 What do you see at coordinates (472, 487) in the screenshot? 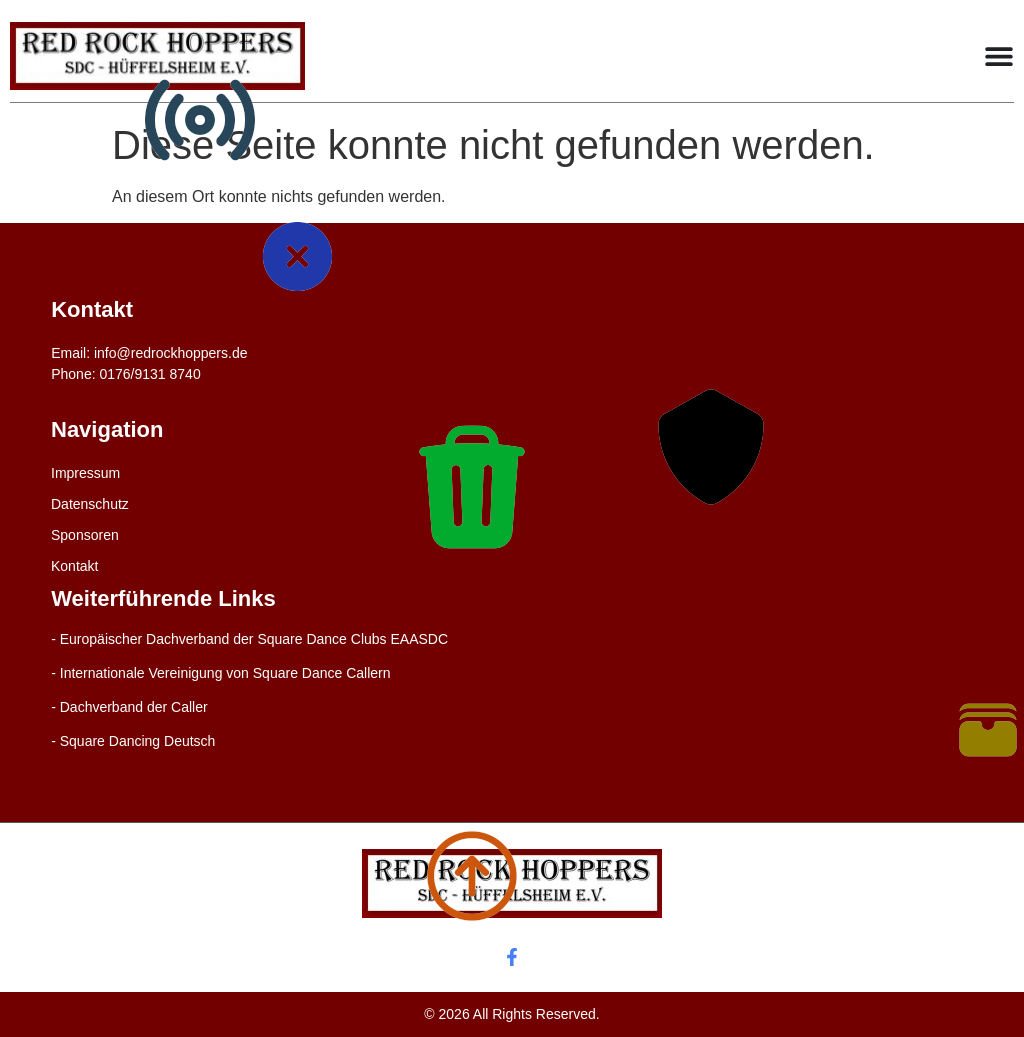
I see `delete selected item` at bounding box center [472, 487].